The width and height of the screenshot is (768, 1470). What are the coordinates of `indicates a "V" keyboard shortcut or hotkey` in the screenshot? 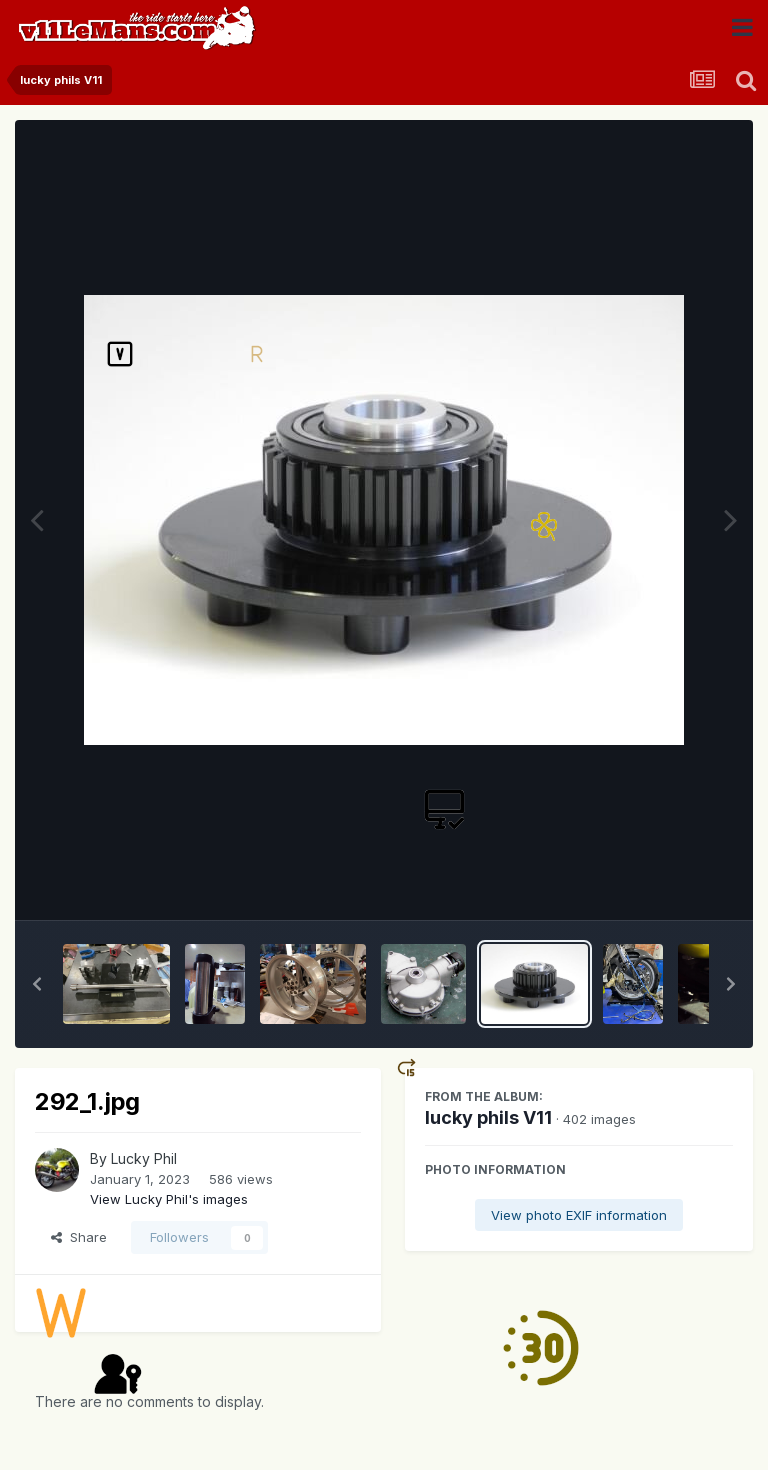 It's located at (120, 354).